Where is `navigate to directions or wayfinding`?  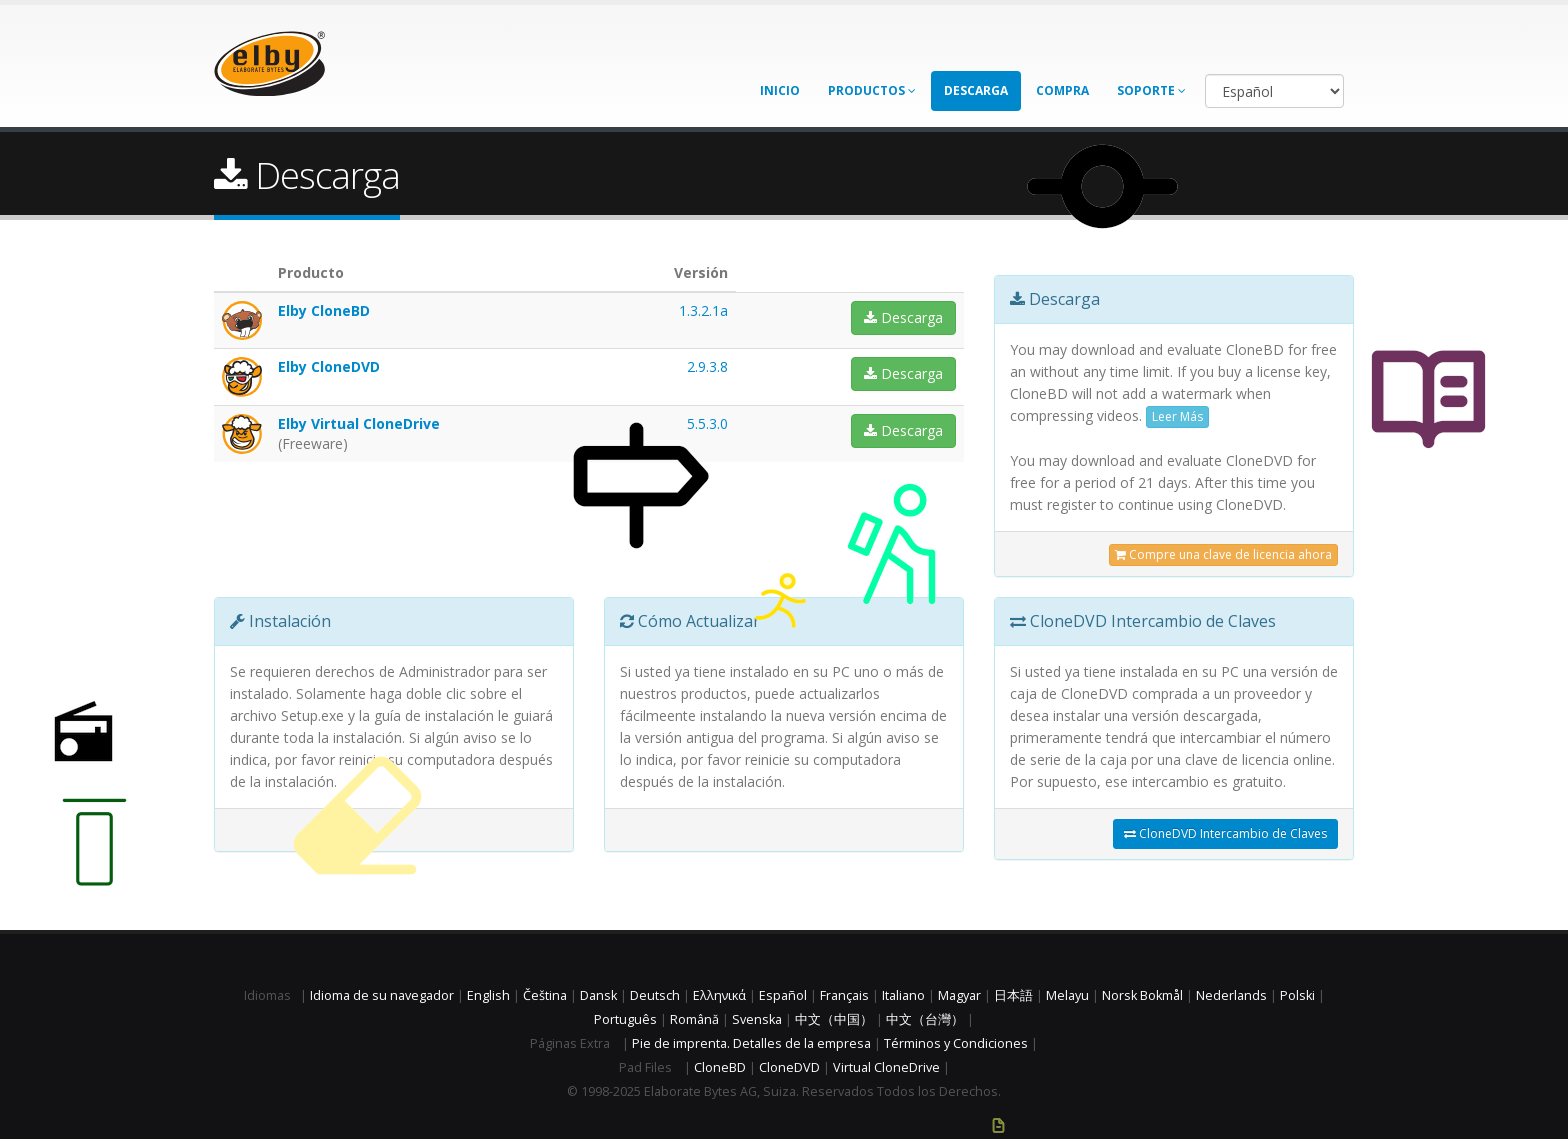 navigate to directions or wayfinding is located at coordinates (636, 485).